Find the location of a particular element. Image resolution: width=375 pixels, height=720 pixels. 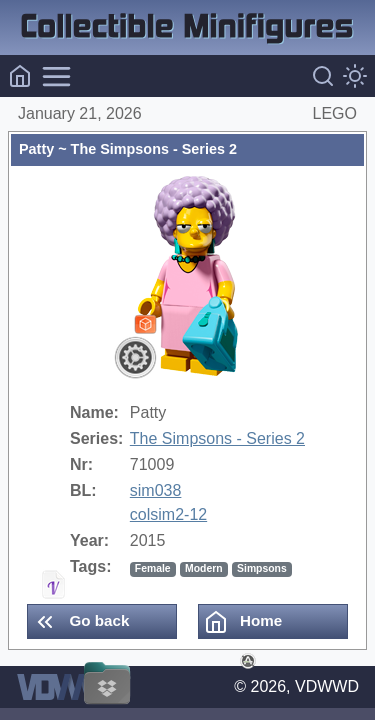

access system settings is located at coordinates (135, 357).